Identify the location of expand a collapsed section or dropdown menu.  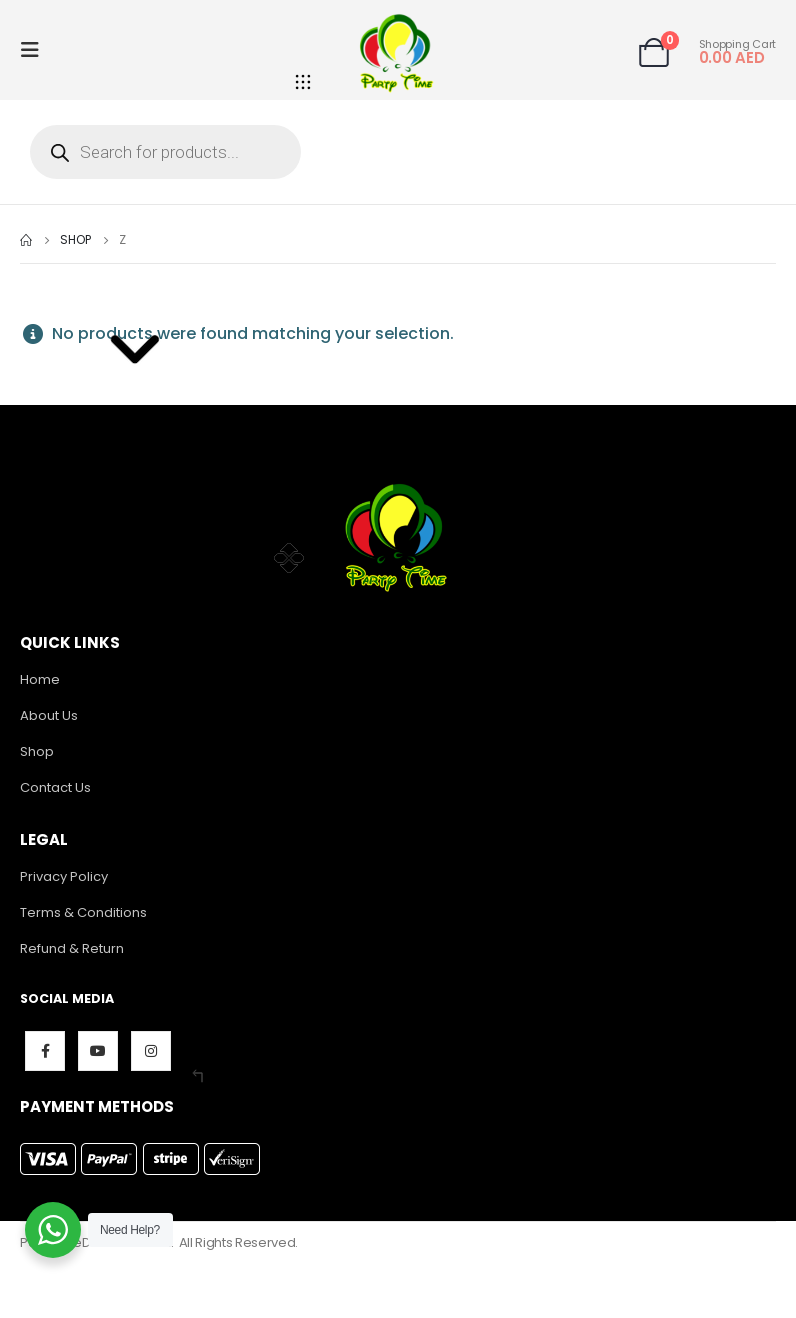
(135, 348).